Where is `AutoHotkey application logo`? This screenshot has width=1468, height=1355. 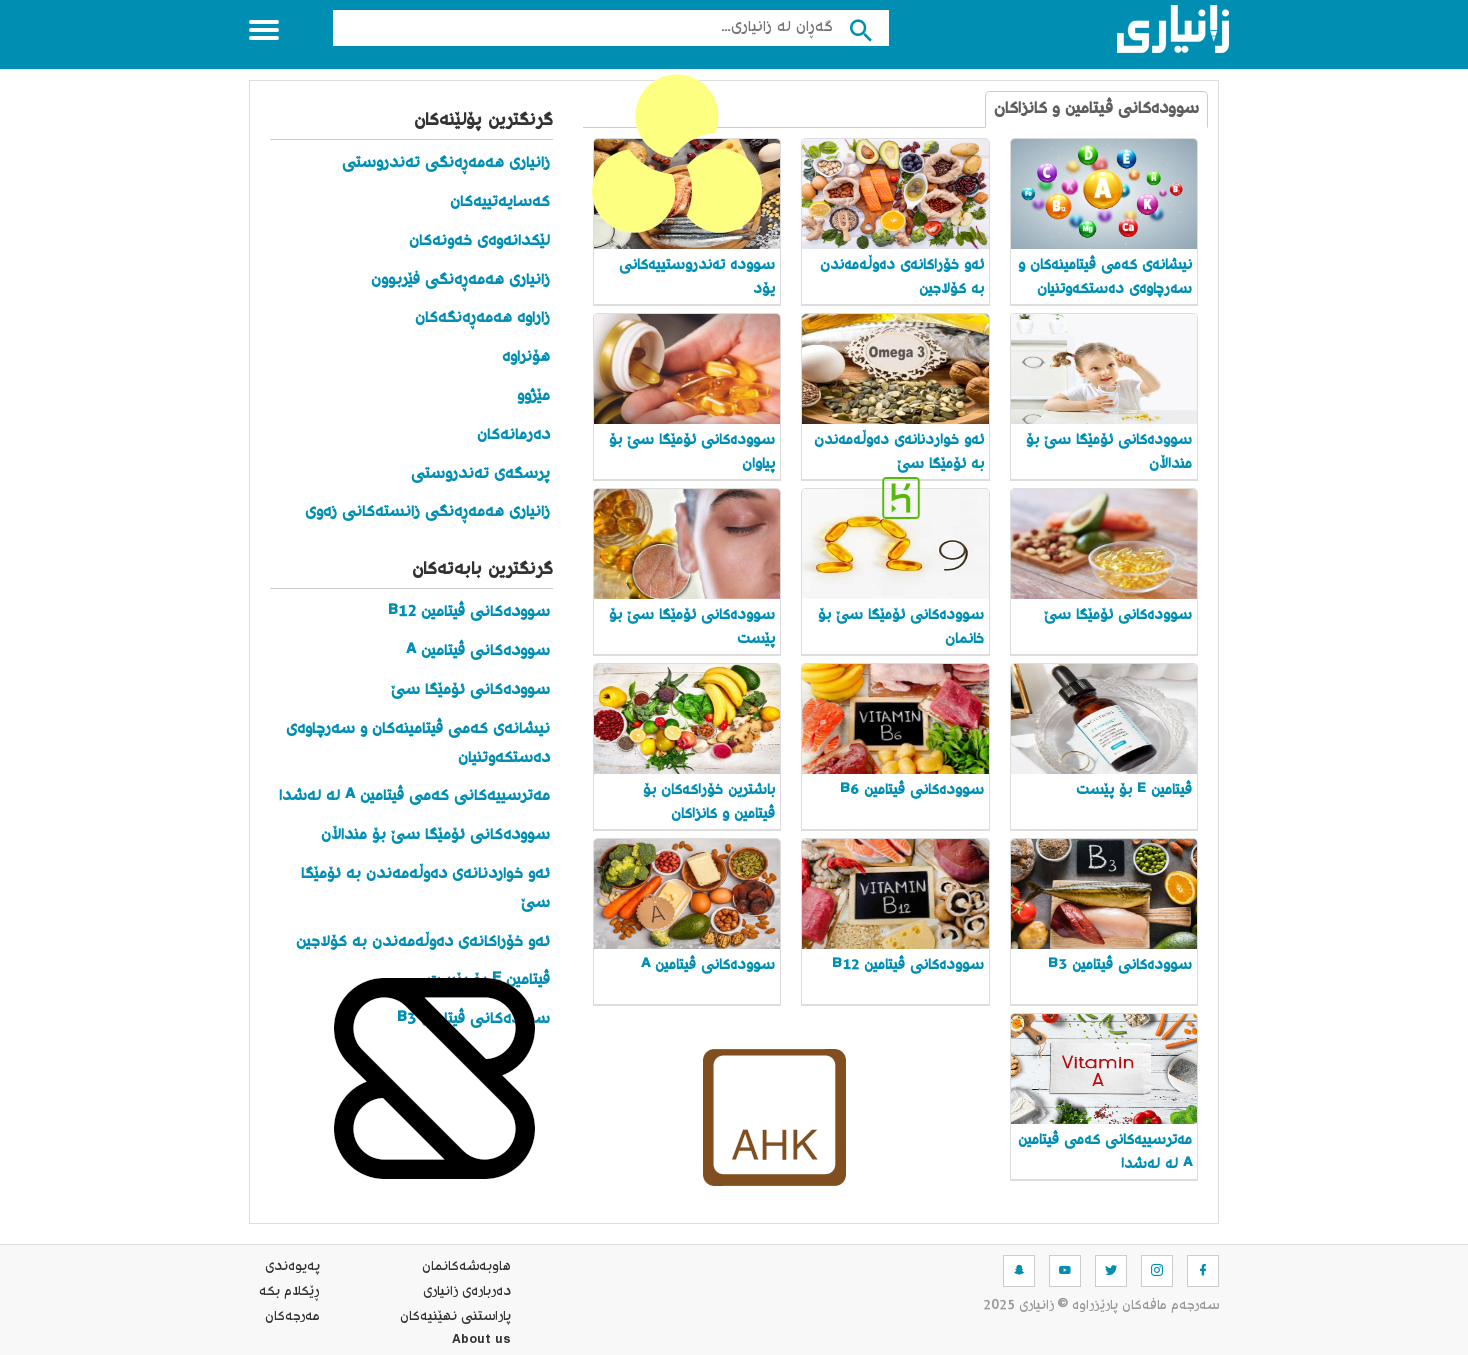 AutoHotkey application logo is located at coordinates (774, 1117).